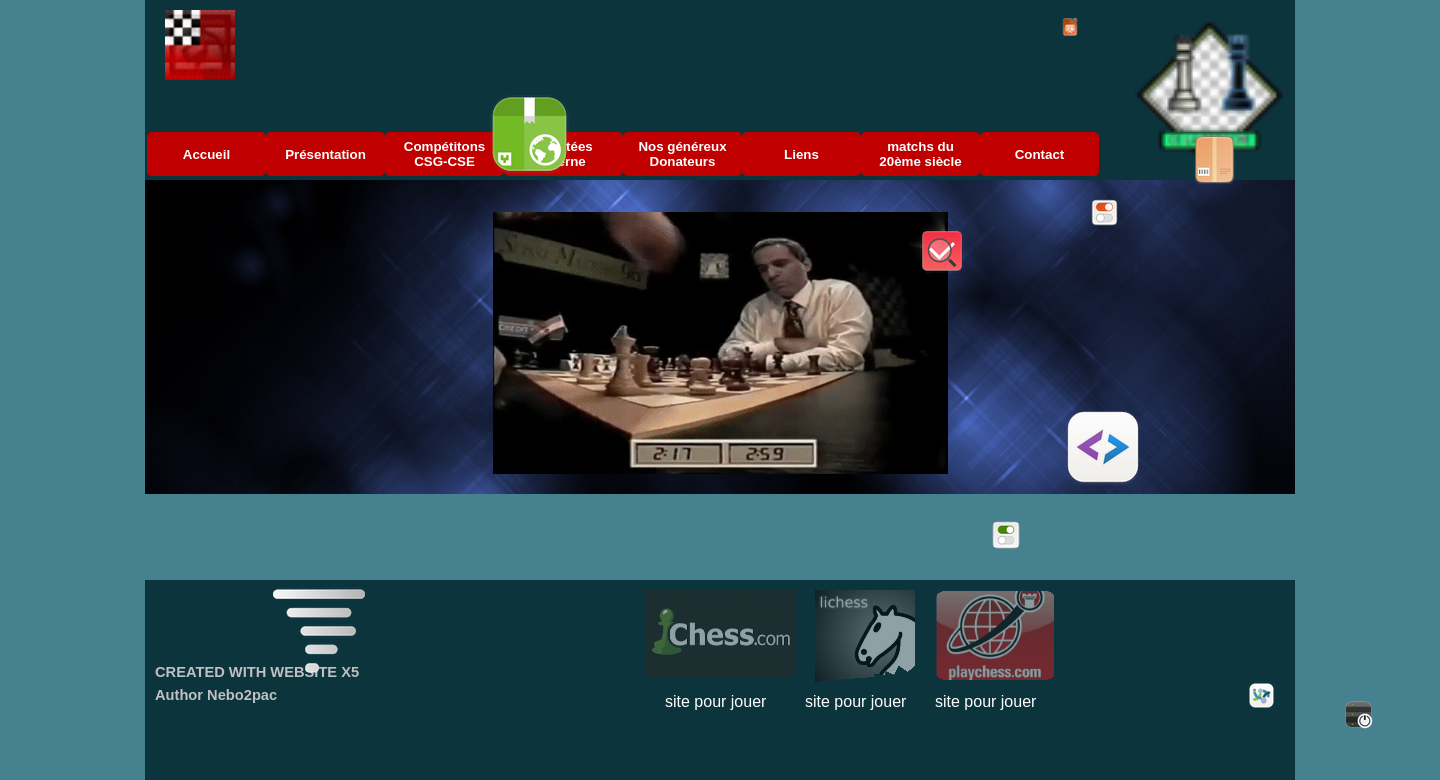 Image resolution: width=1440 pixels, height=780 pixels. What do you see at coordinates (1261, 695) in the screenshot?
I see `open barrier app for keyboard and mouse sharing` at bounding box center [1261, 695].